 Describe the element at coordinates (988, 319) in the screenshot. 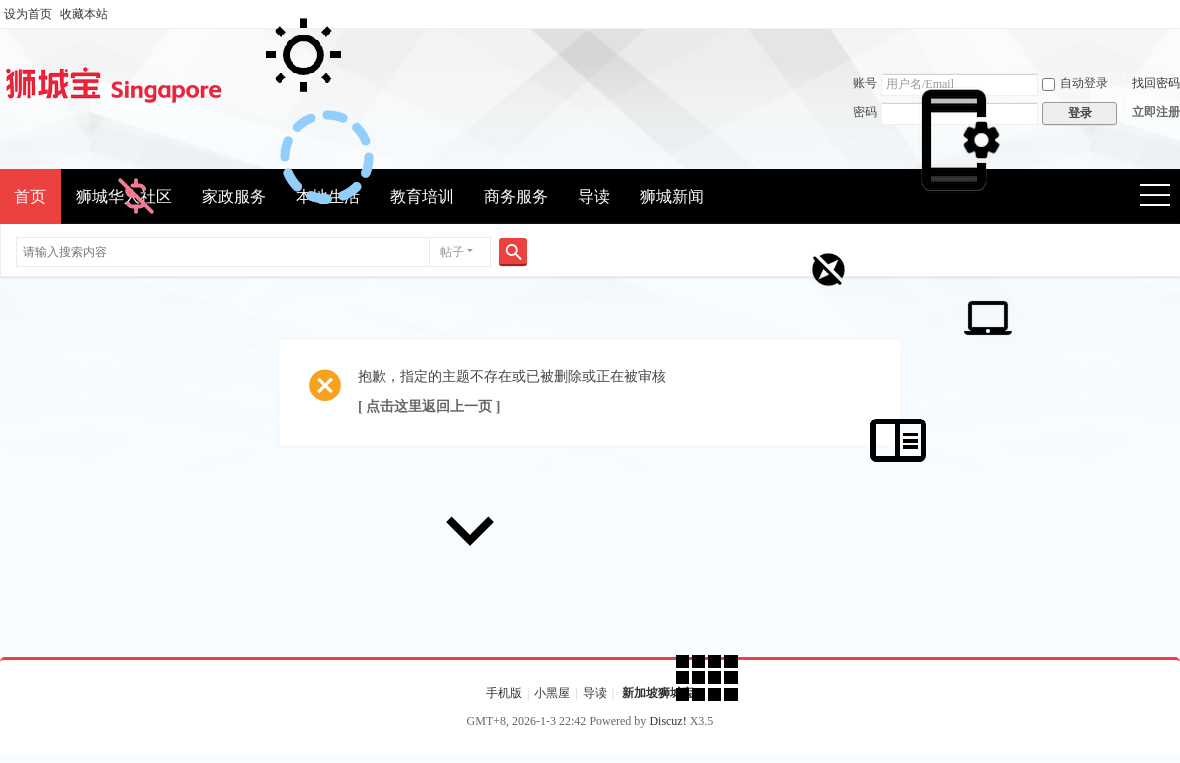

I see `access mac or laptop-specific settings` at that location.